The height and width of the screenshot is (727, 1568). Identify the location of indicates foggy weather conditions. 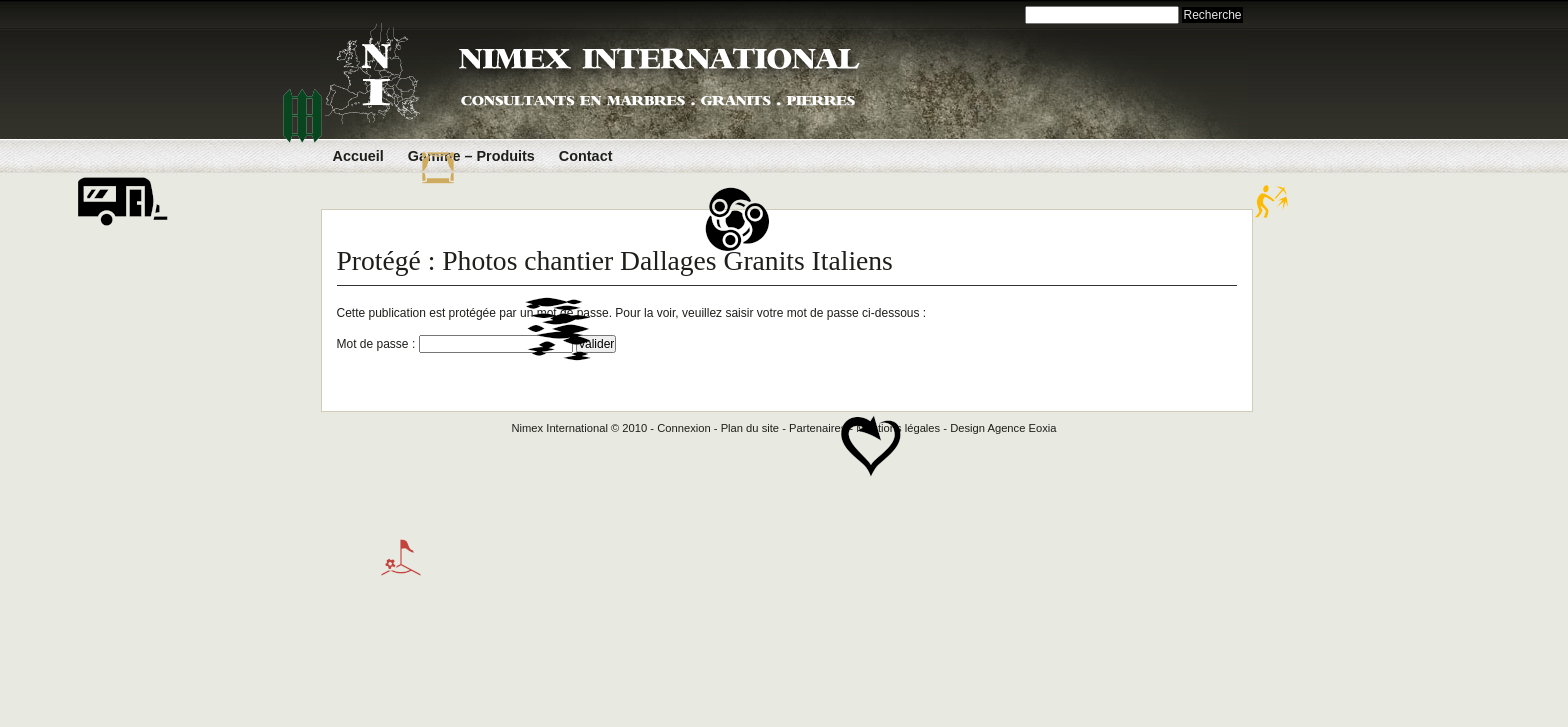
(558, 329).